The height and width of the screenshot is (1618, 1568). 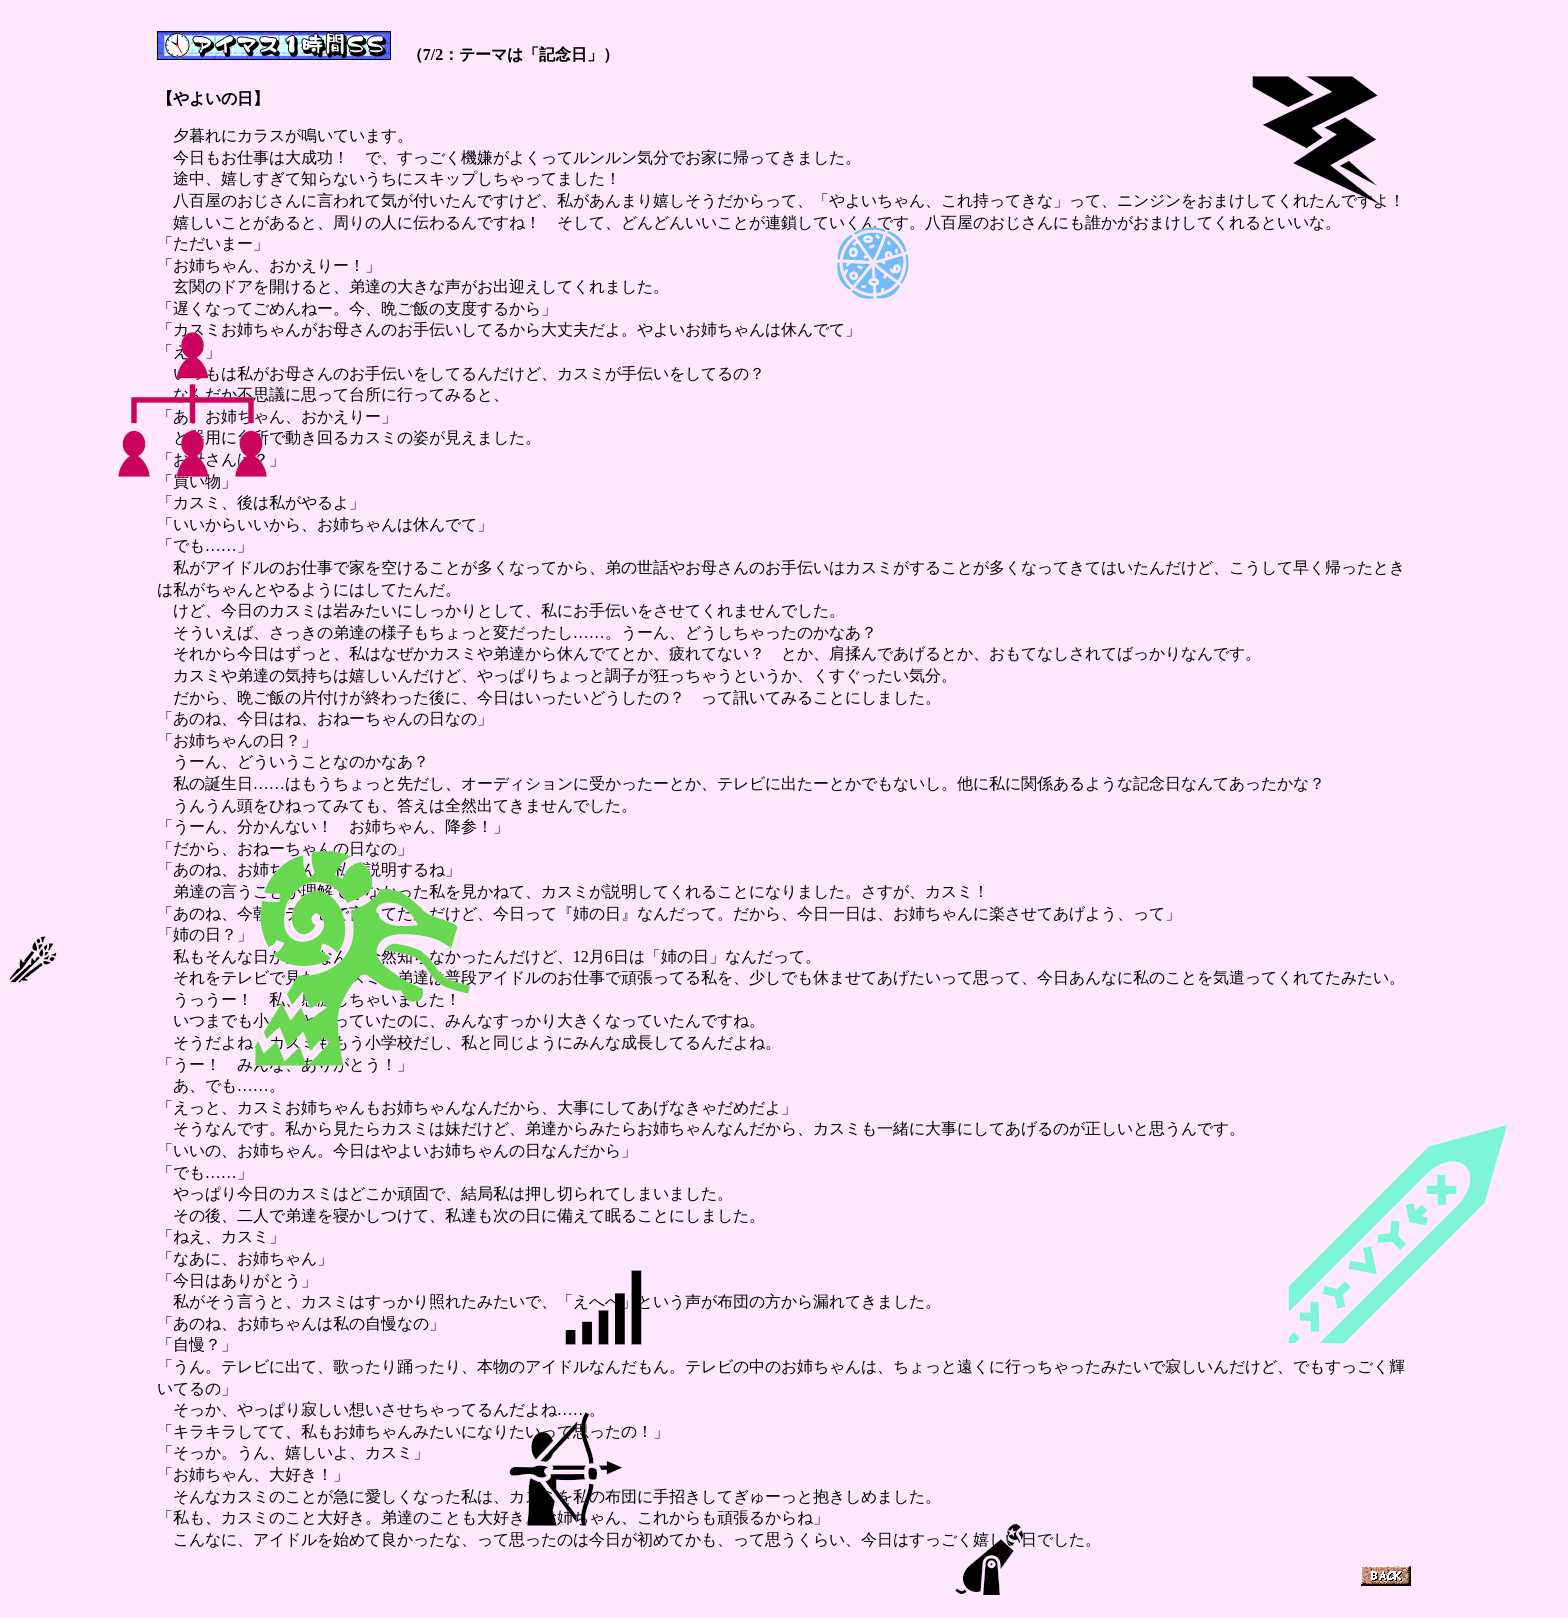 What do you see at coordinates (364, 956) in the screenshot?
I see `viking ship figurehead or norse-themed game element` at bounding box center [364, 956].